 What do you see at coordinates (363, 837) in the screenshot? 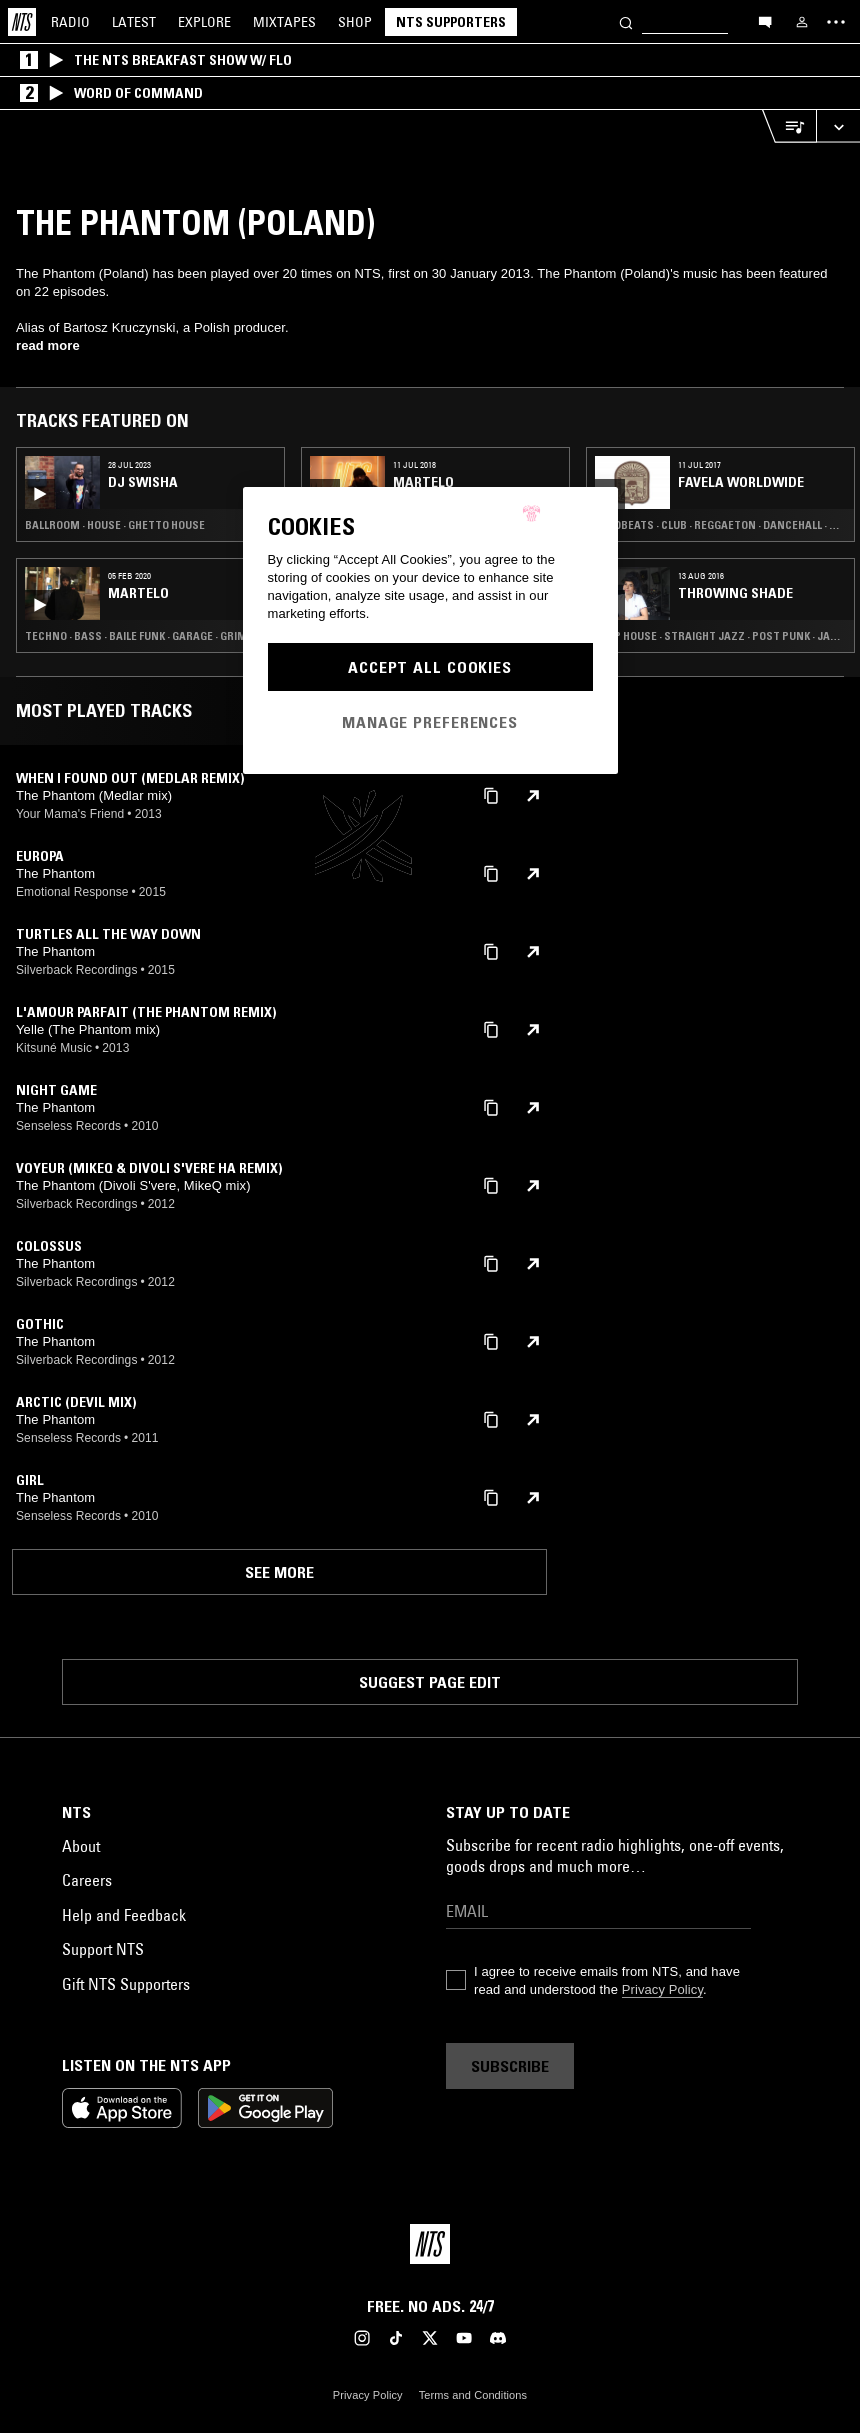
I see `initiate combat or battle mode` at bounding box center [363, 837].